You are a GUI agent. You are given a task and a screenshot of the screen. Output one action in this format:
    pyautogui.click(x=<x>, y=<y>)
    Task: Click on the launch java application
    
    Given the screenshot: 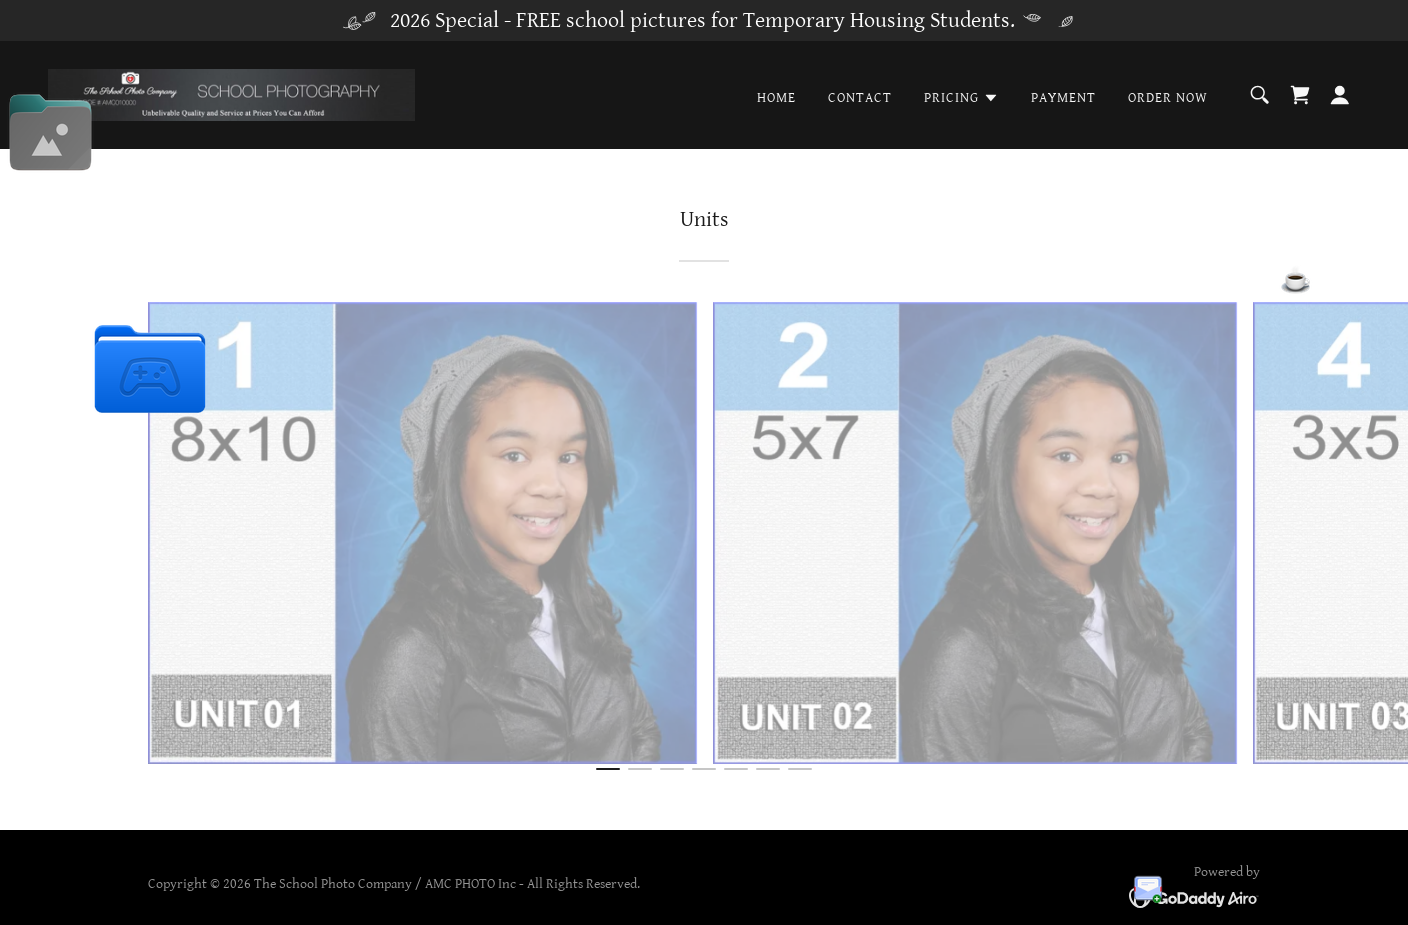 What is the action you would take?
    pyautogui.click(x=1295, y=282)
    